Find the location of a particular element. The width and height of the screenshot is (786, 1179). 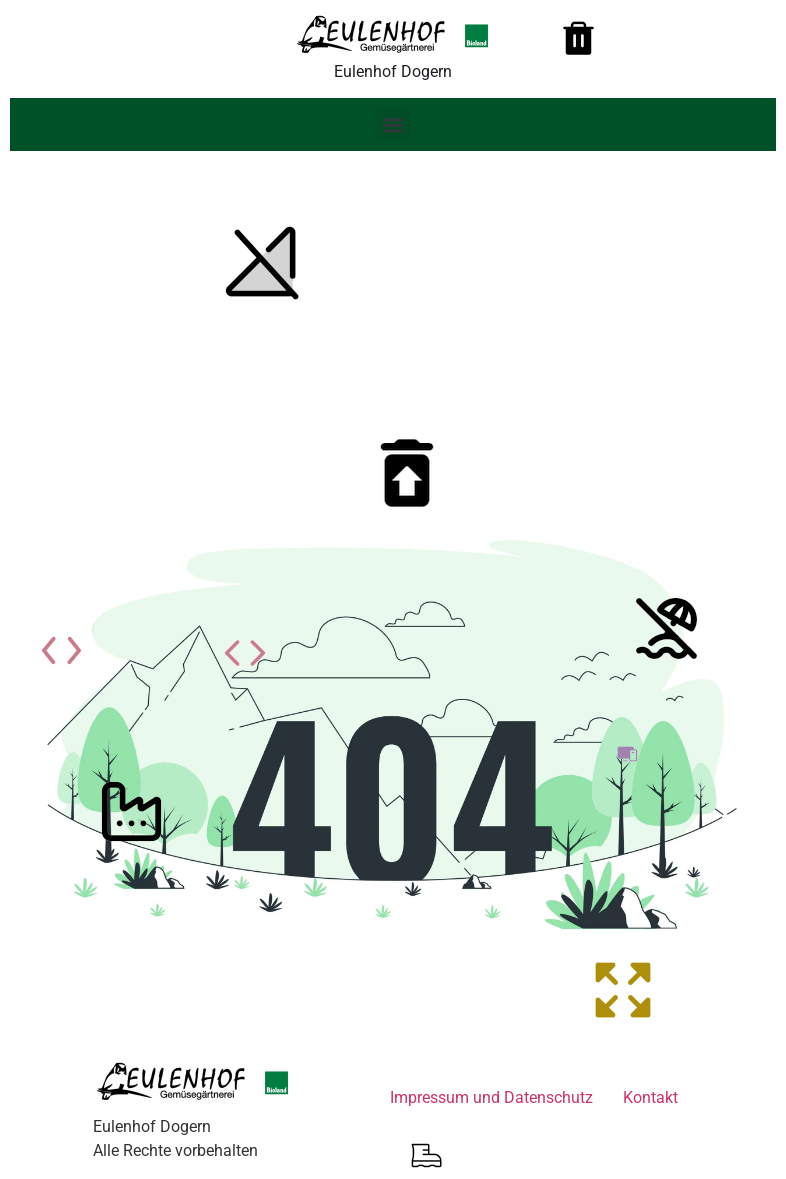

restore a deleted item from trash is located at coordinates (407, 473).